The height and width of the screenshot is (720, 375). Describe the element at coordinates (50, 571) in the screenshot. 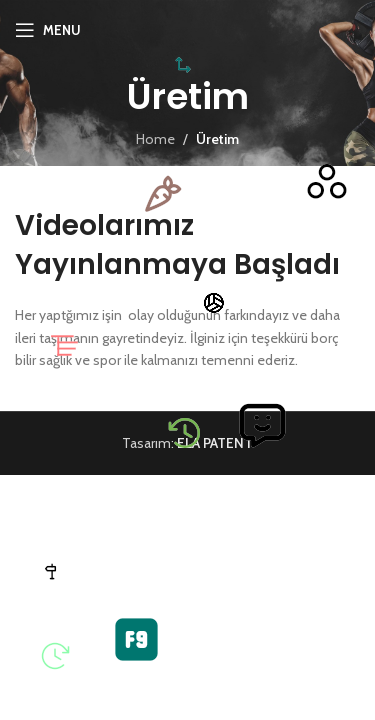

I see `navigate to previous section` at that location.